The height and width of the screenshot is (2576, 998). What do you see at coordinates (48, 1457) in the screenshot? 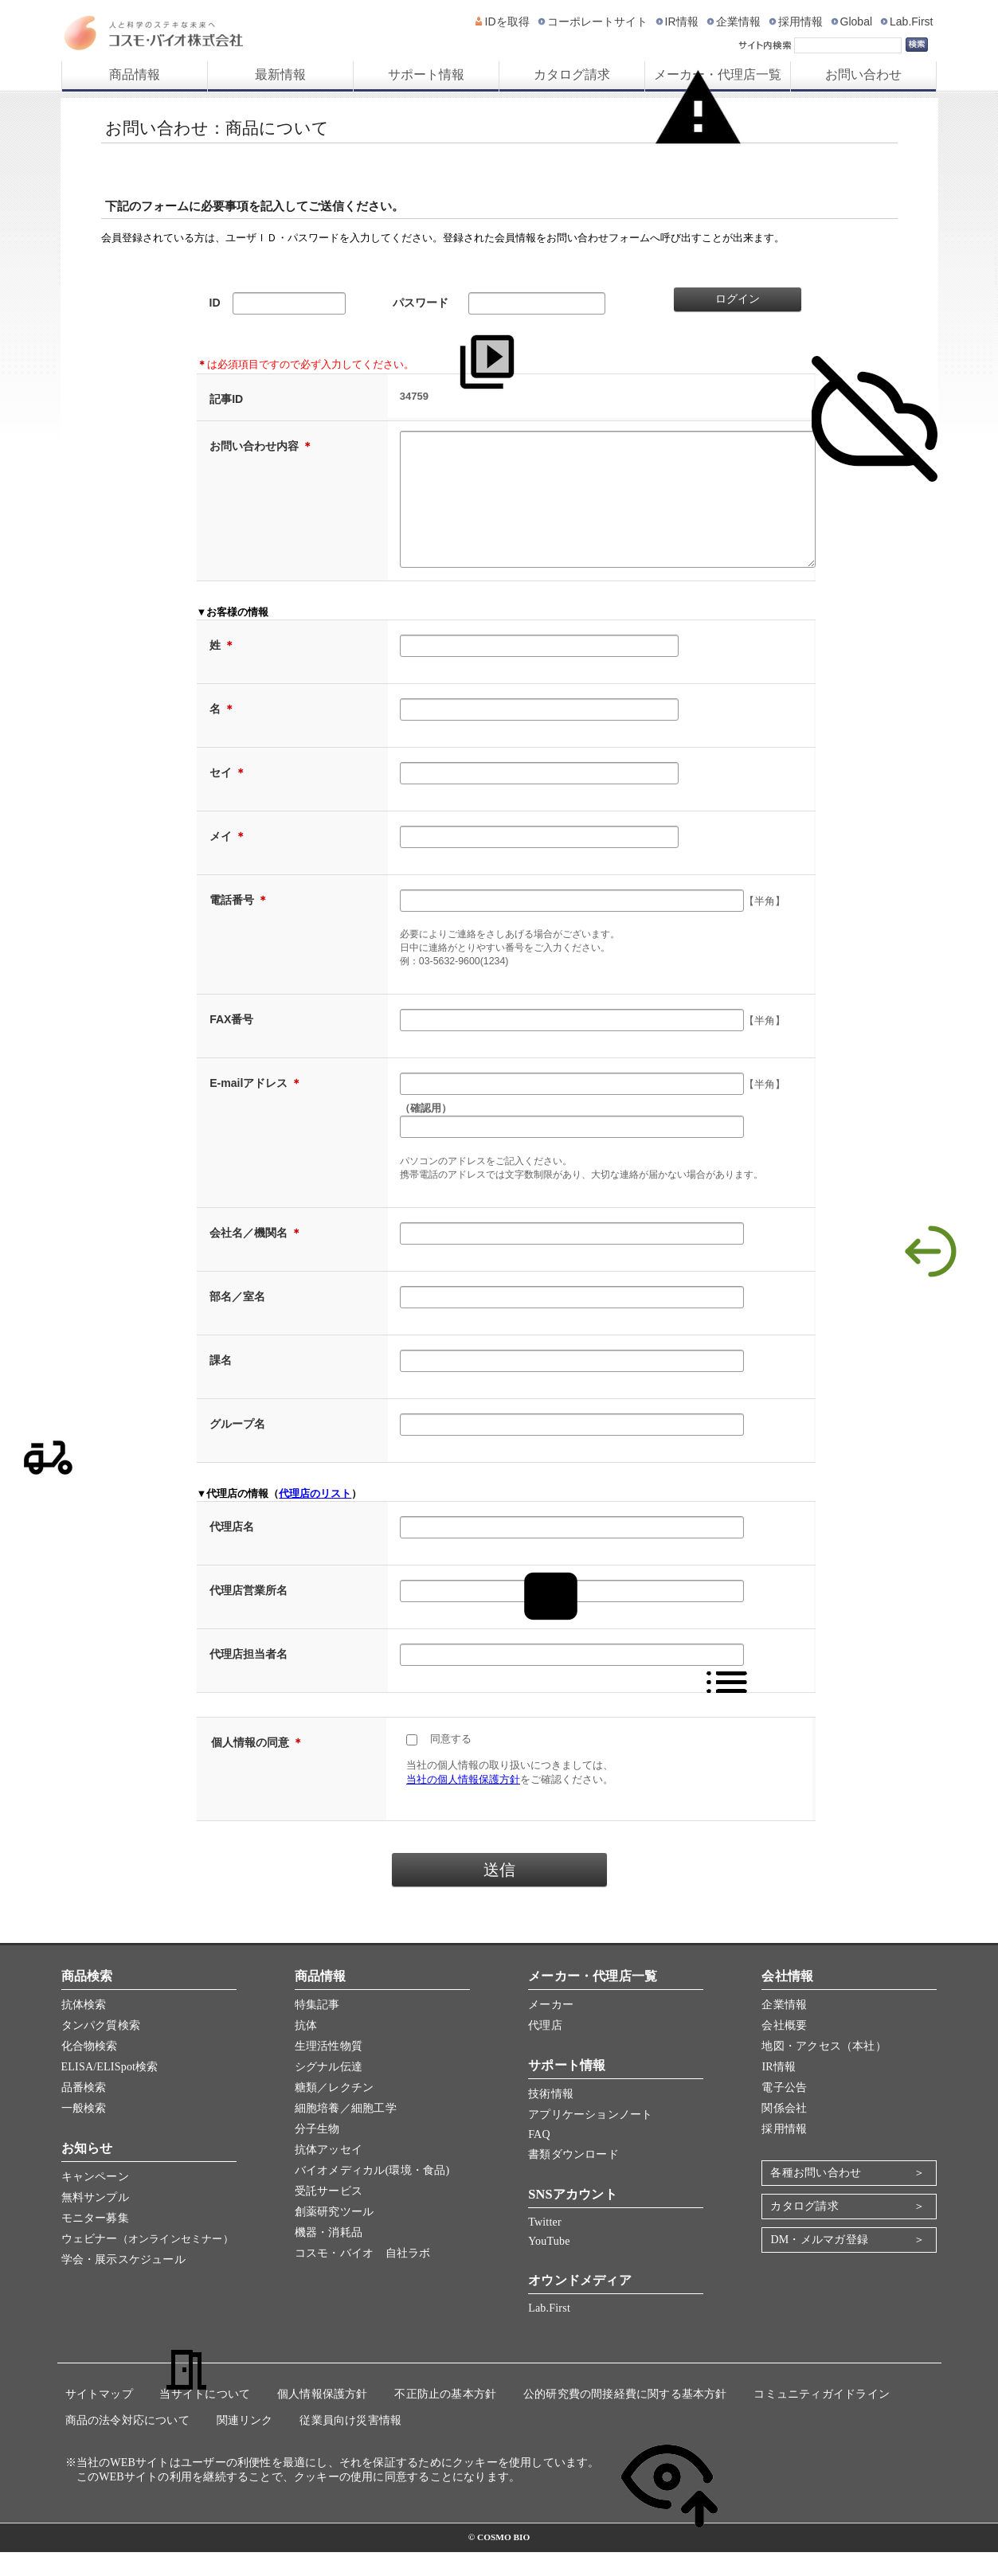
I see `select moped or scooter delivery option` at bounding box center [48, 1457].